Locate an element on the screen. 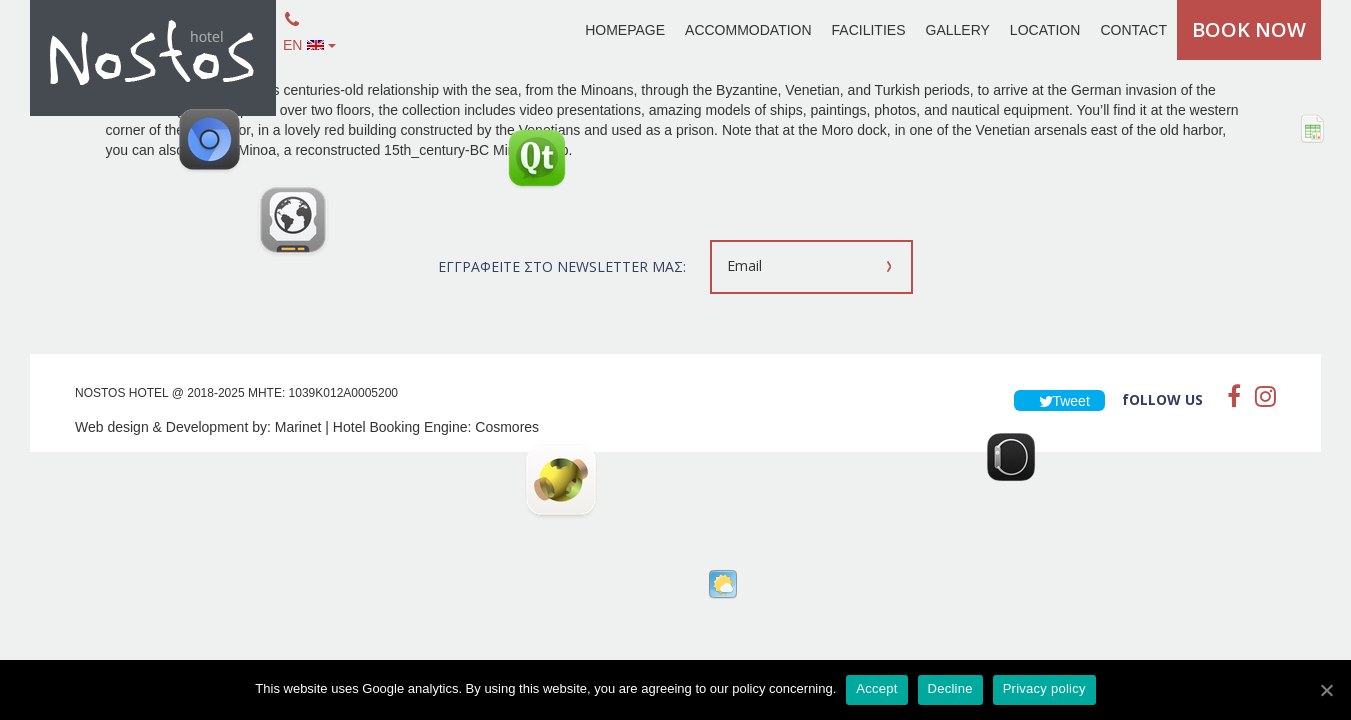 The image size is (1351, 720). configure iSCSI network storage settings is located at coordinates (293, 221).